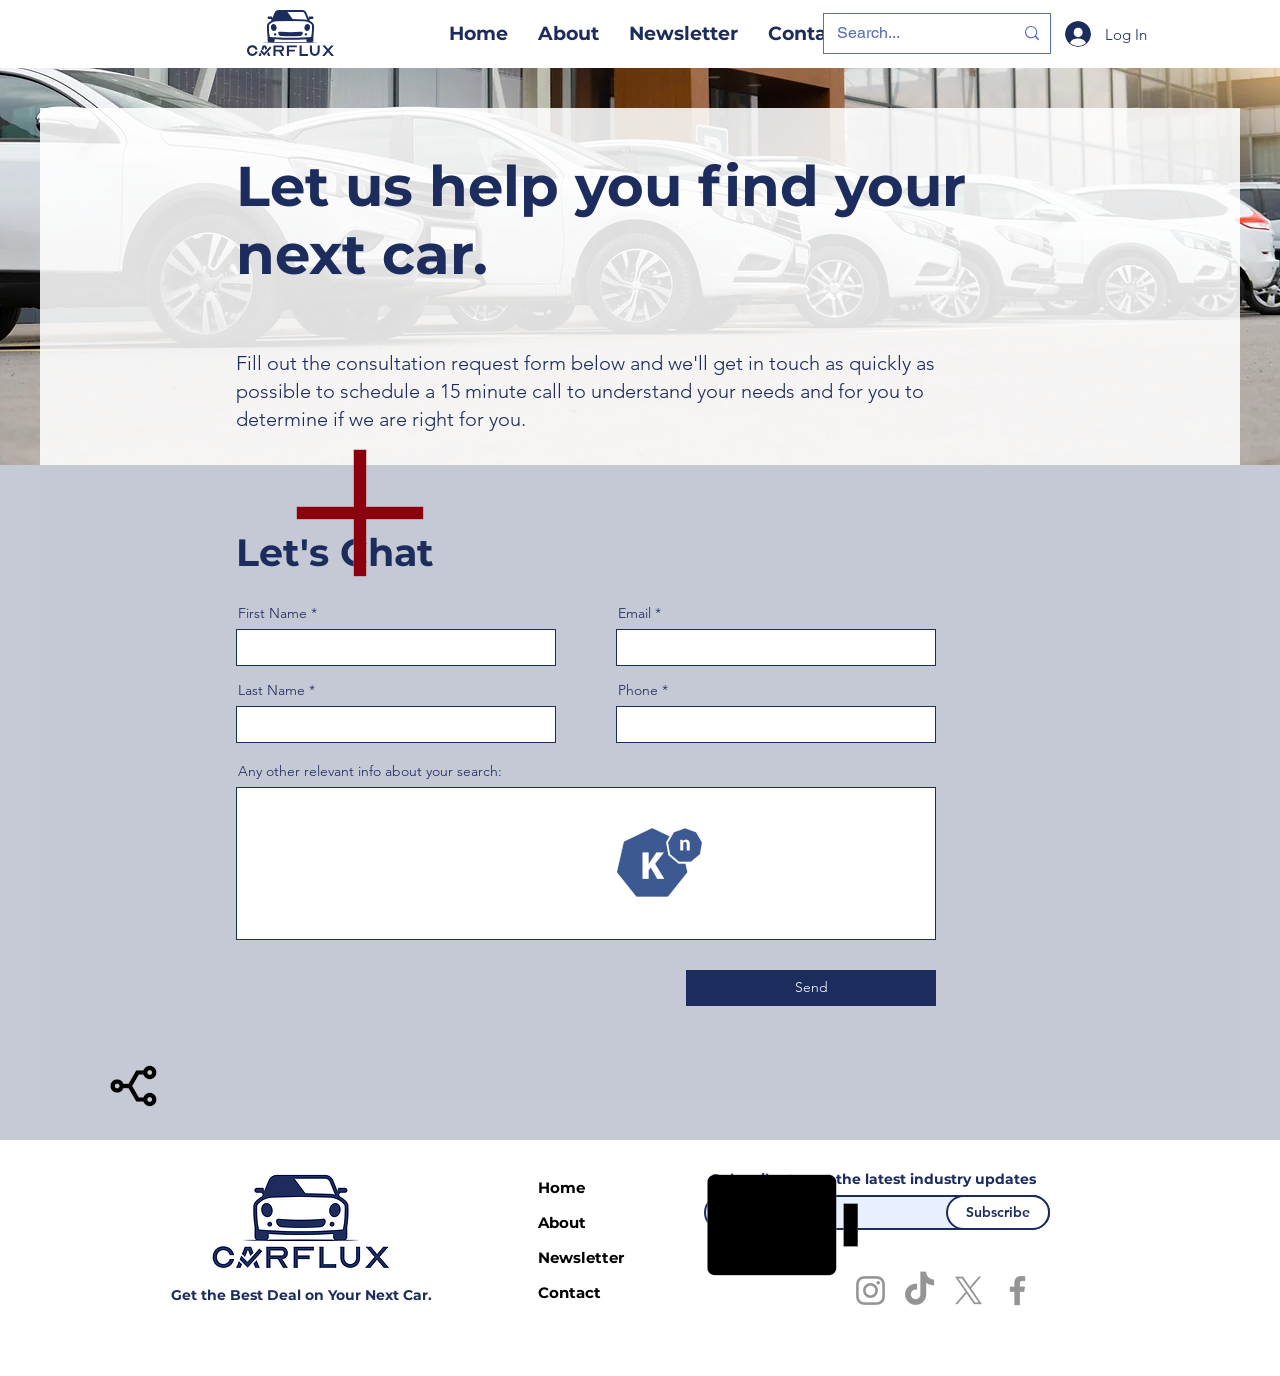  Describe the element at coordinates (779, 1225) in the screenshot. I see `indicates current battery level` at that location.